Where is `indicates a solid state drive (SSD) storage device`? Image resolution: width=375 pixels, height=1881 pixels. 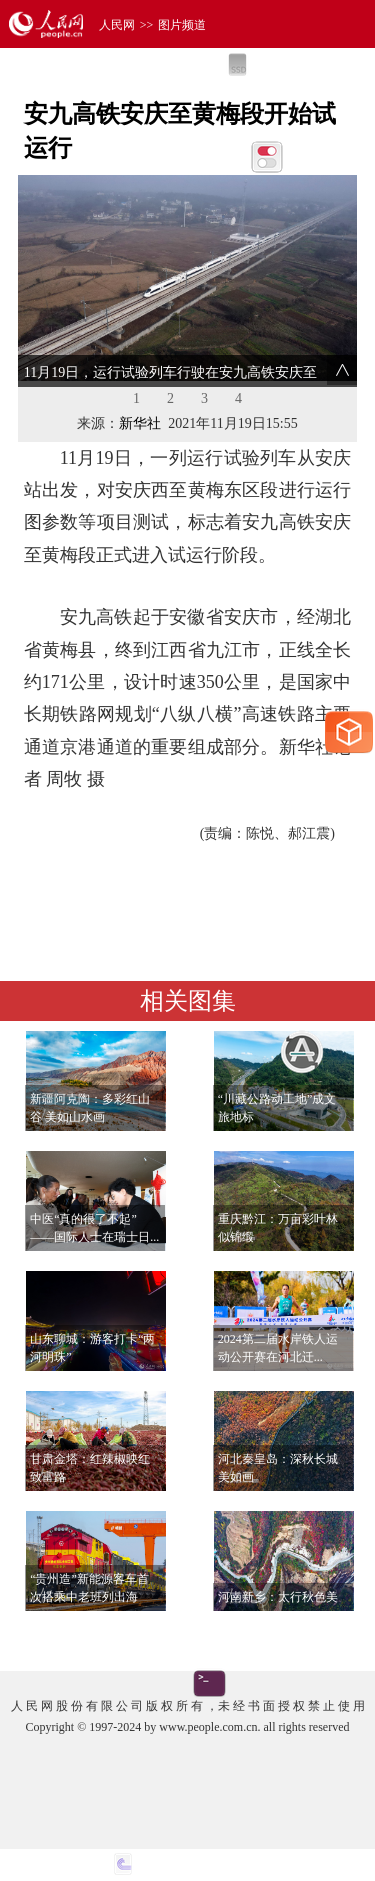
indicates a solid state drive (SSD) storage device is located at coordinates (237, 64).